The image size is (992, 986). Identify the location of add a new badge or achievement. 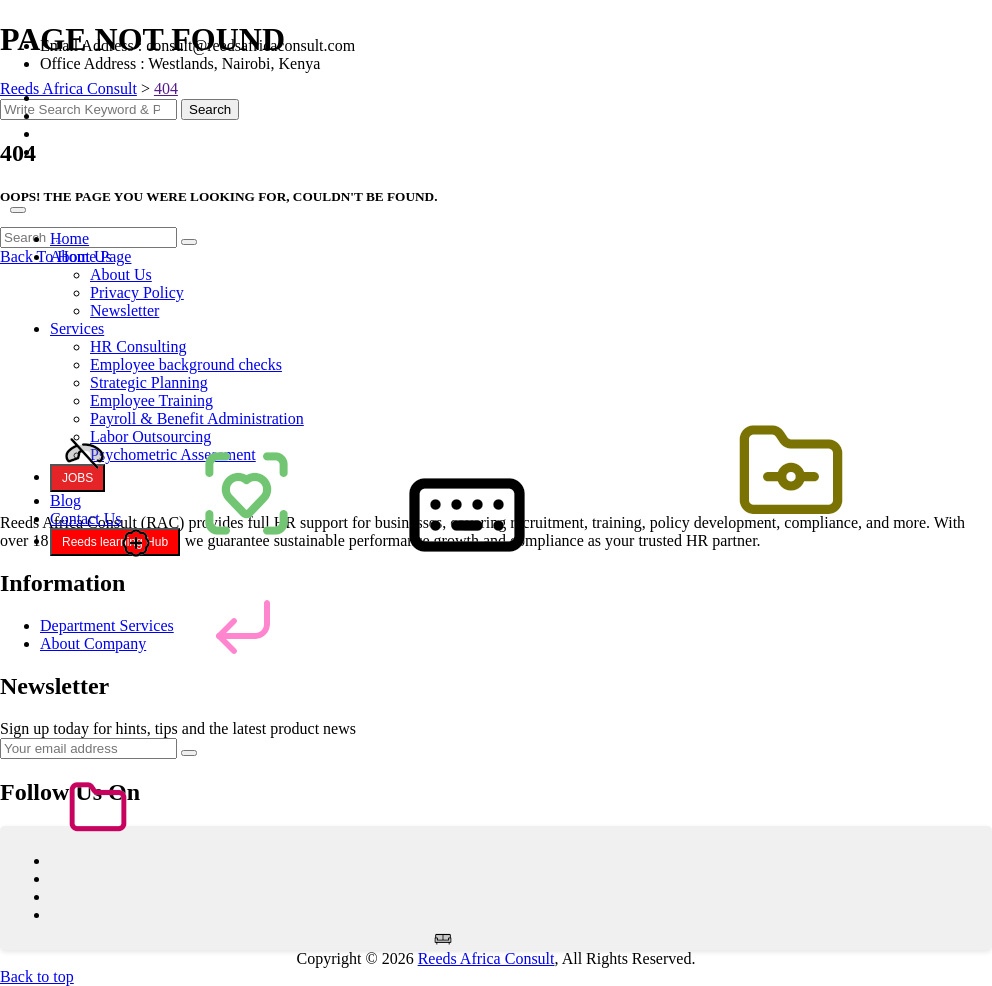
(136, 543).